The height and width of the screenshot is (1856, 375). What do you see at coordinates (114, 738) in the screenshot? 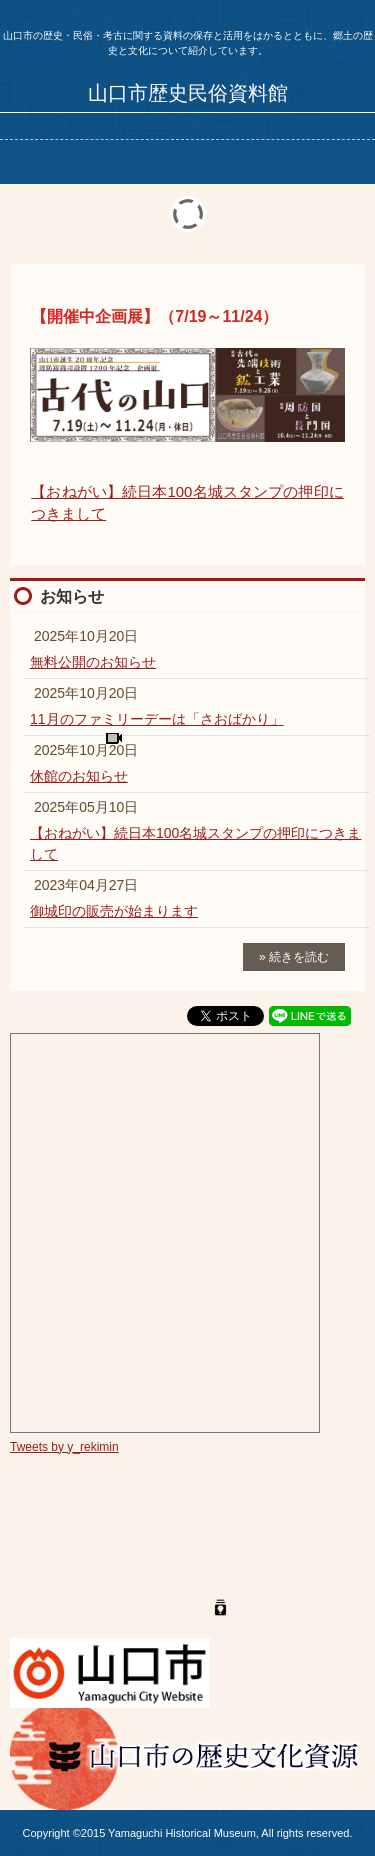
I see `start a video call` at bounding box center [114, 738].